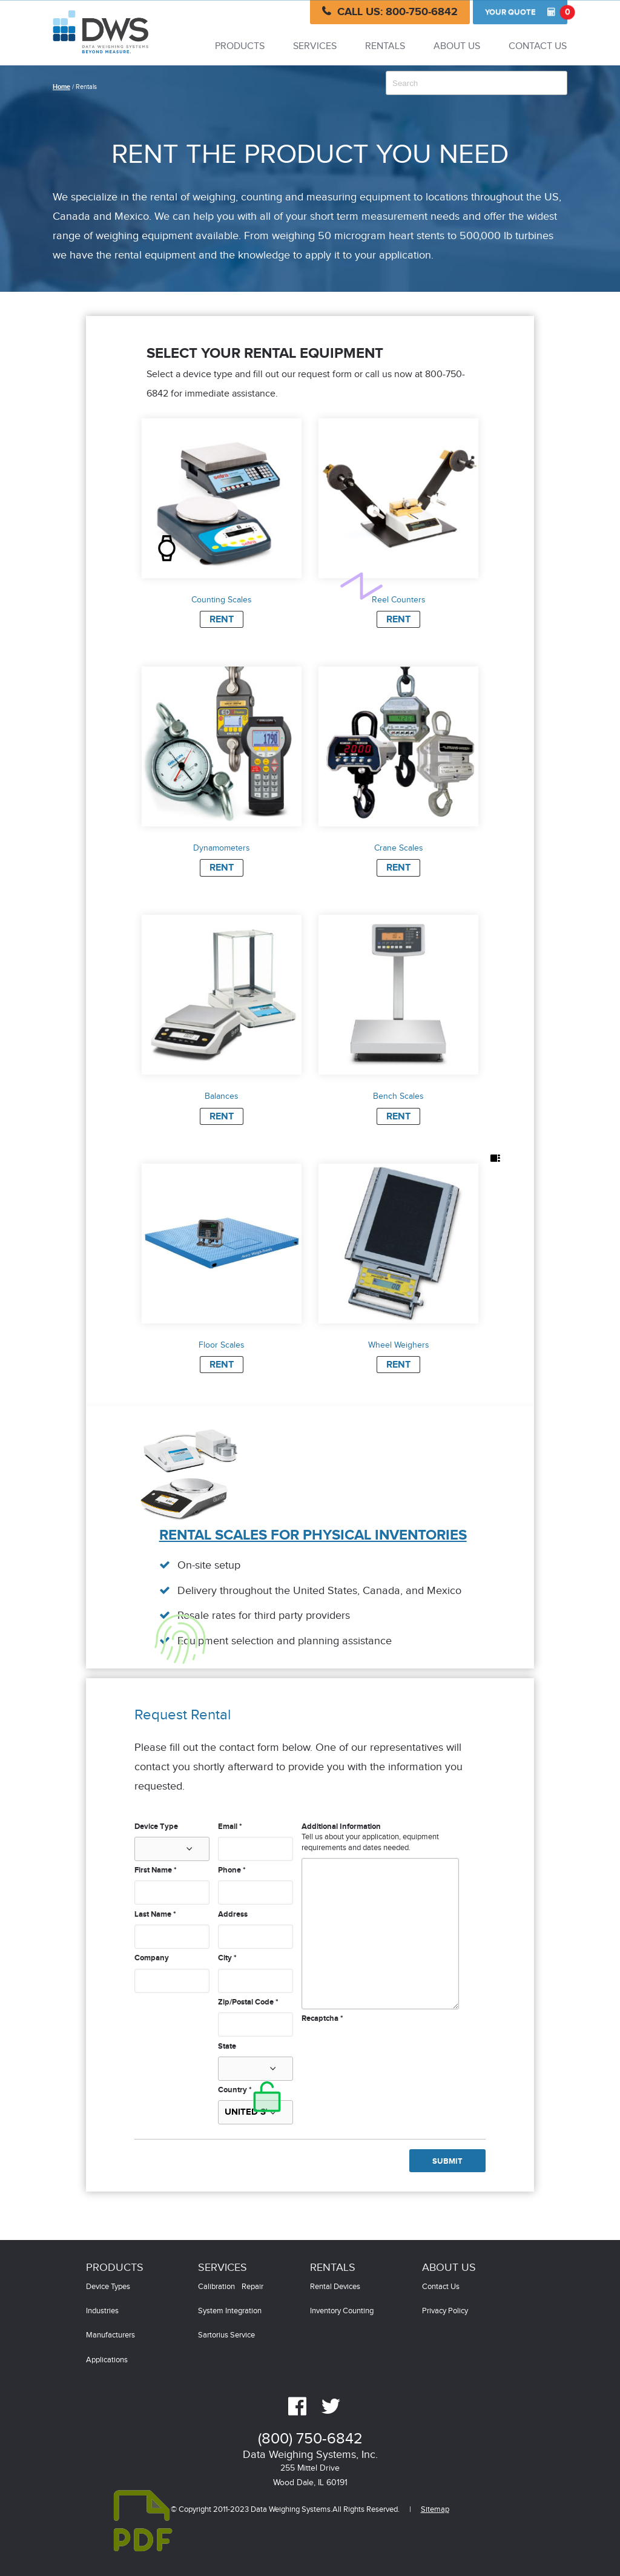 The height and width of the screenshot is (2576, 620). What do you see at coordinates (495, 1158) in the screenshot?
I see `toggle sidebar panel visibility` at bounding box center [495, 1158].